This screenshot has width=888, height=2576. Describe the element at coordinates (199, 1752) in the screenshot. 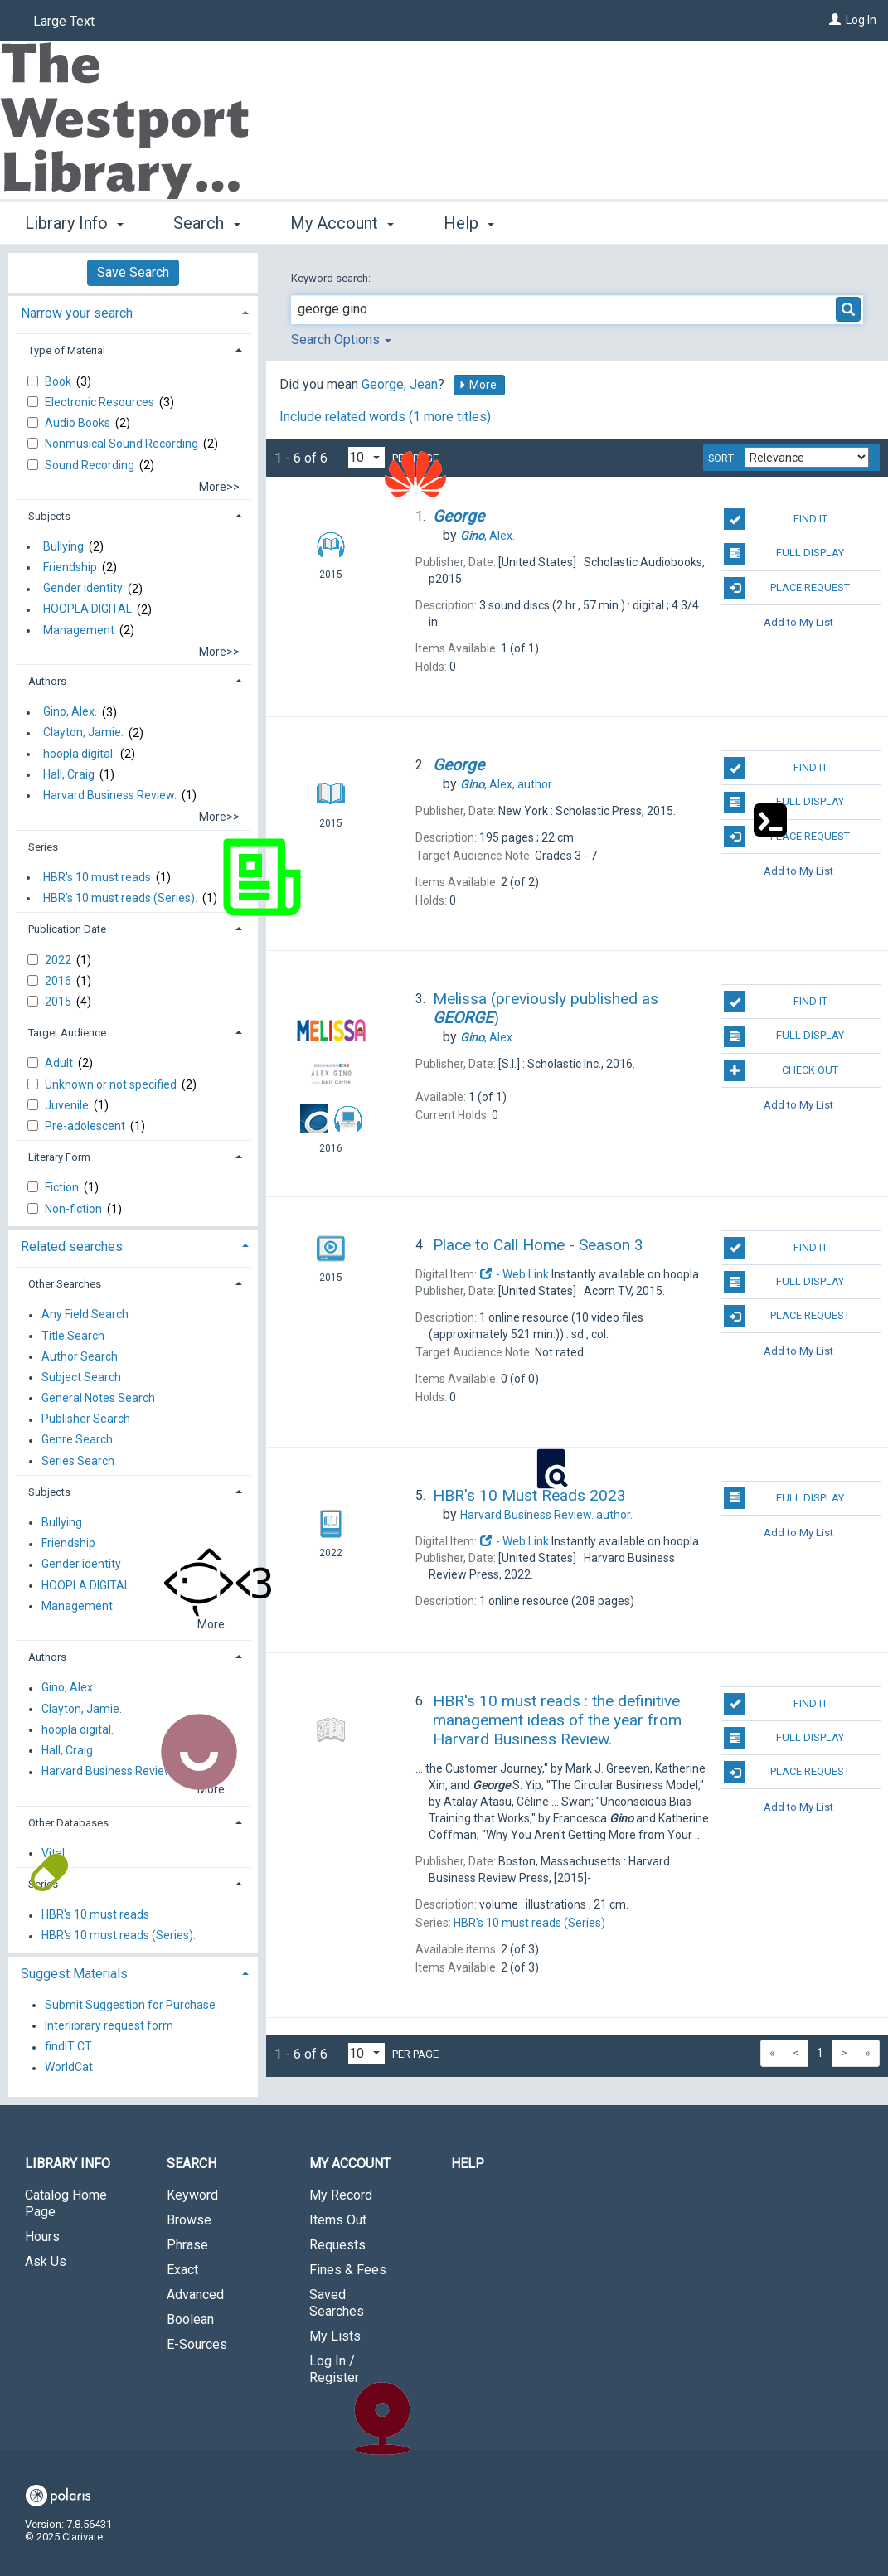

I see `view your profile` at that location.